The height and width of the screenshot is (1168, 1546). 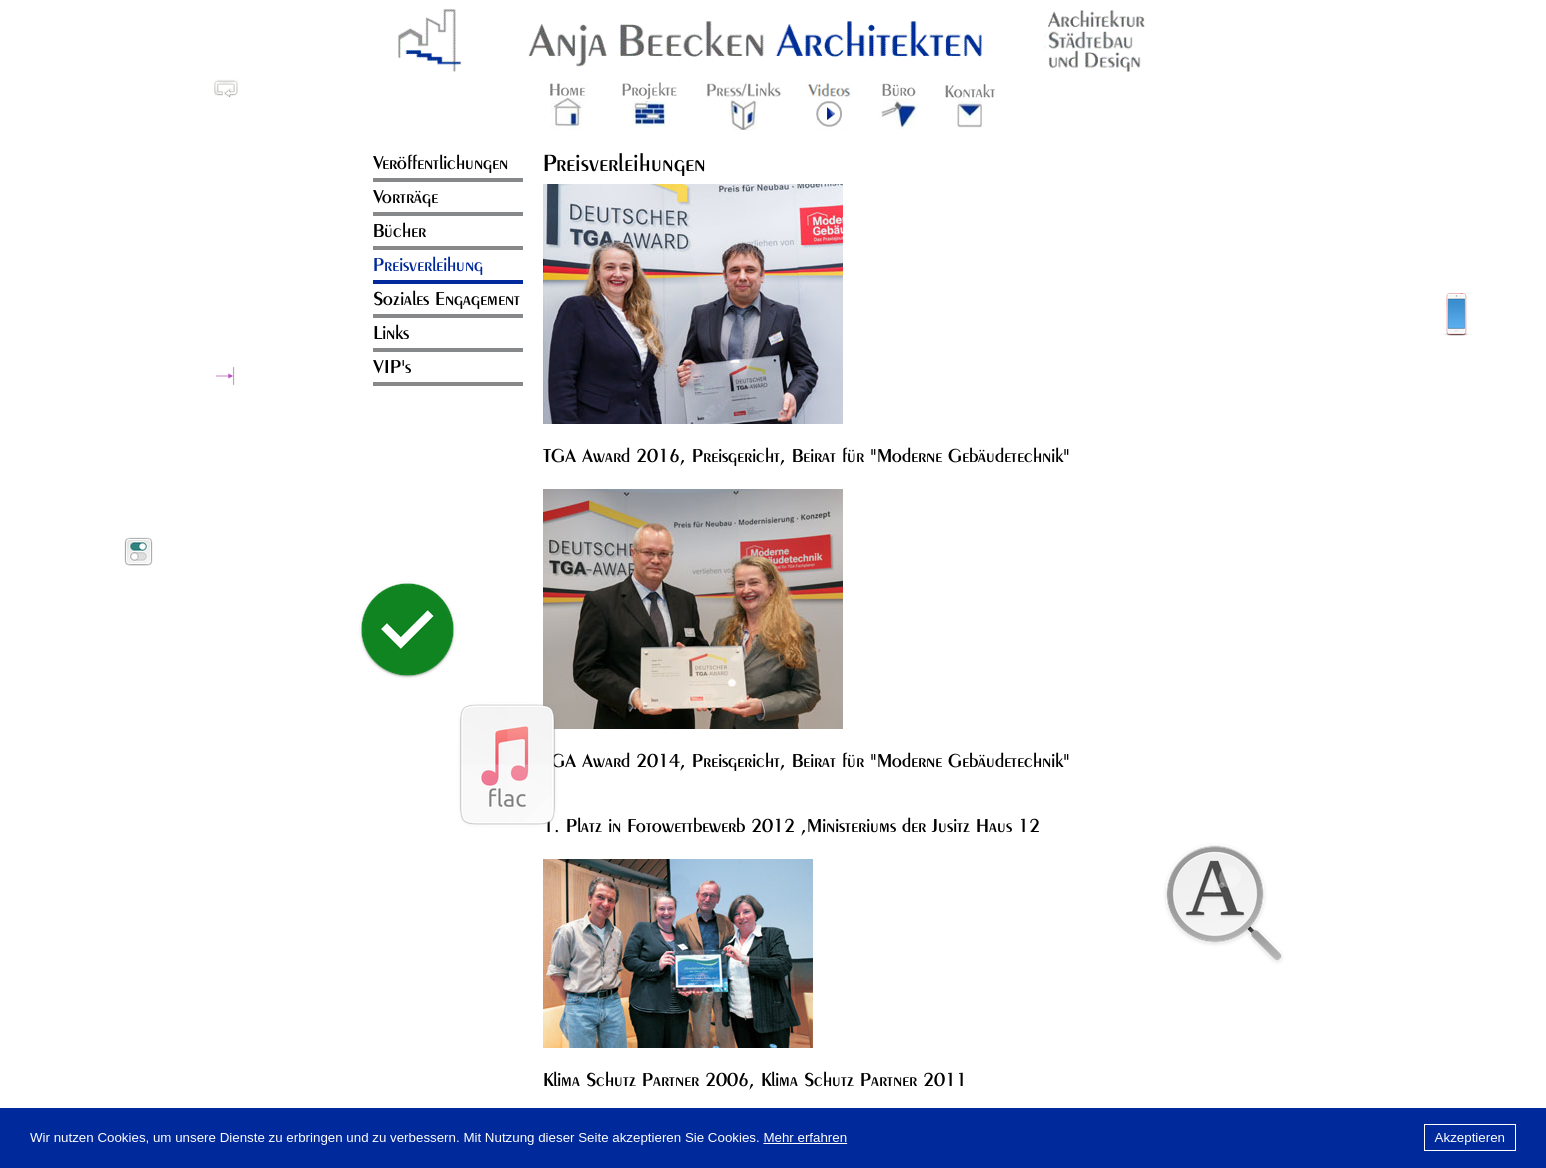 I want to click on open gnome tweaks settings, so click(x=138, y=551).